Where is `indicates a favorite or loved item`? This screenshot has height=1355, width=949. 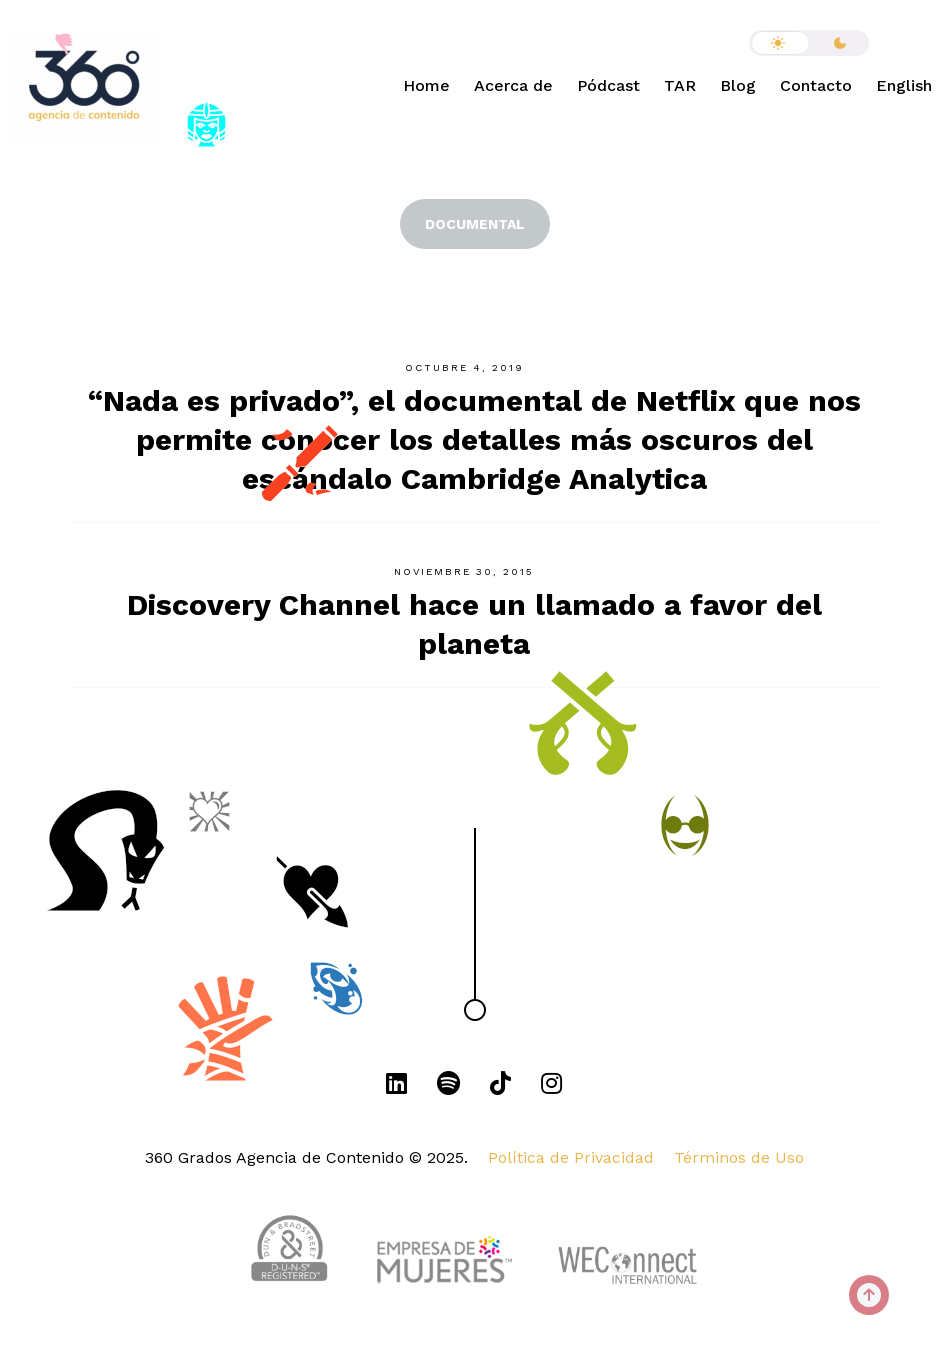
indicates a favorite or loved item is located at coordinates (209, 811).